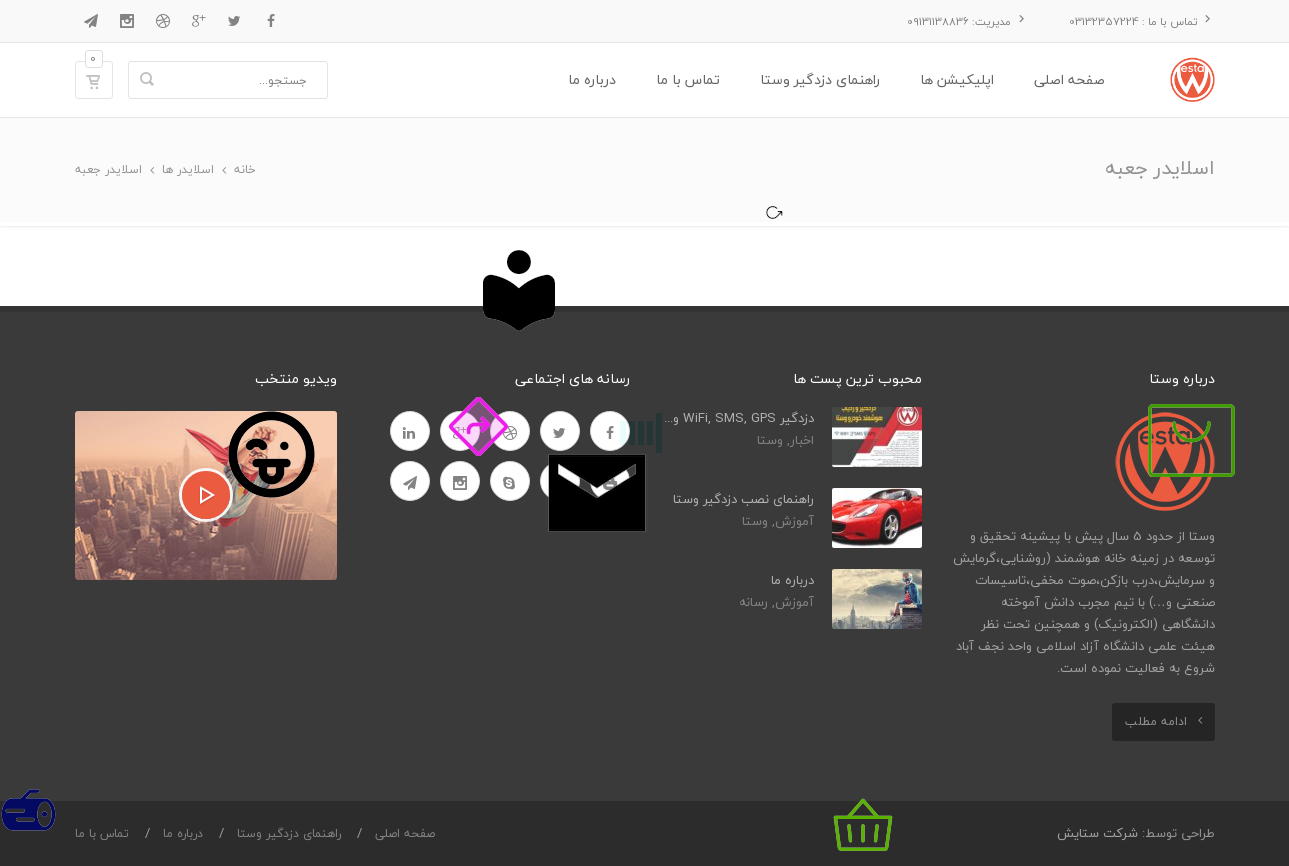  Describe the element at coordinates (519, 290) in the screenshot. I see `access local library services` at that location.